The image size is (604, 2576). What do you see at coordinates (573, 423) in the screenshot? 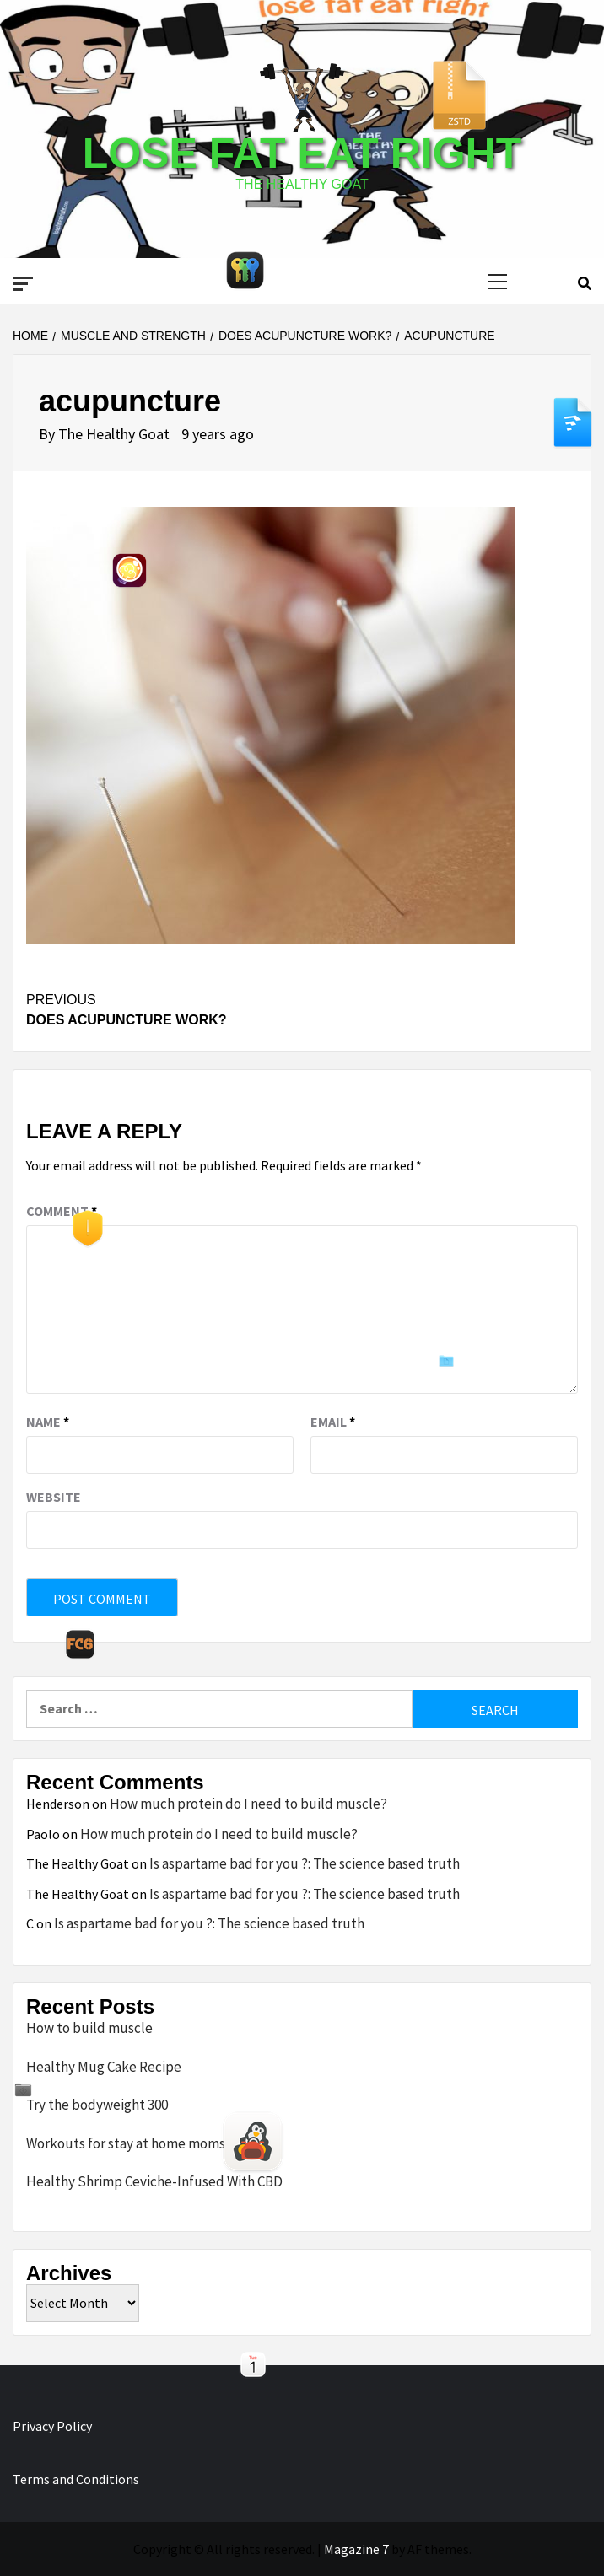
I see `a SketchUp file (.skp) in your file system` at bounding box center [573, 423].